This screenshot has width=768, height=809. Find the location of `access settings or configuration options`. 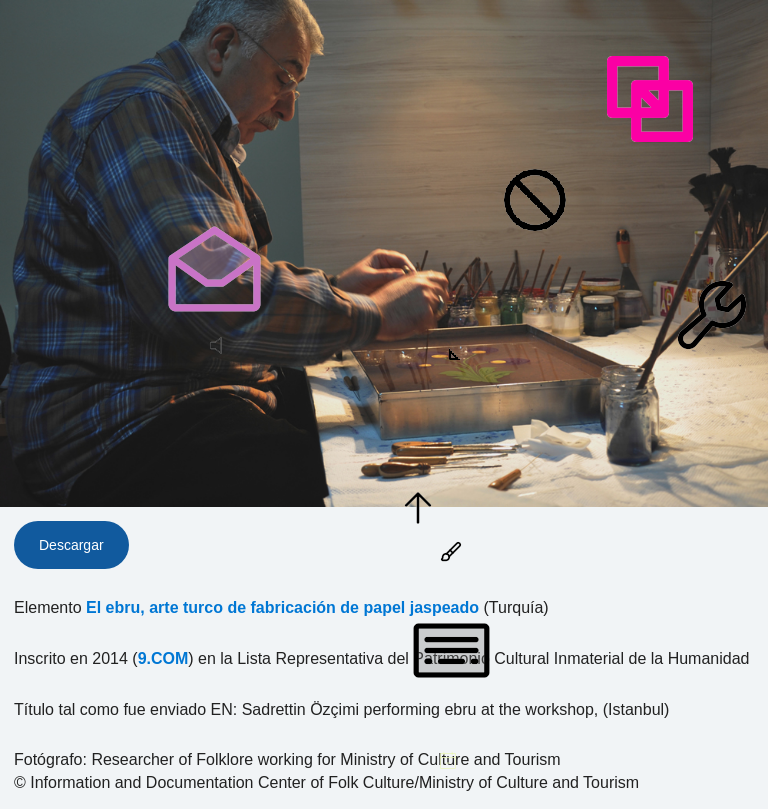

access settings or configuration options is located at coordinates (712, 315).